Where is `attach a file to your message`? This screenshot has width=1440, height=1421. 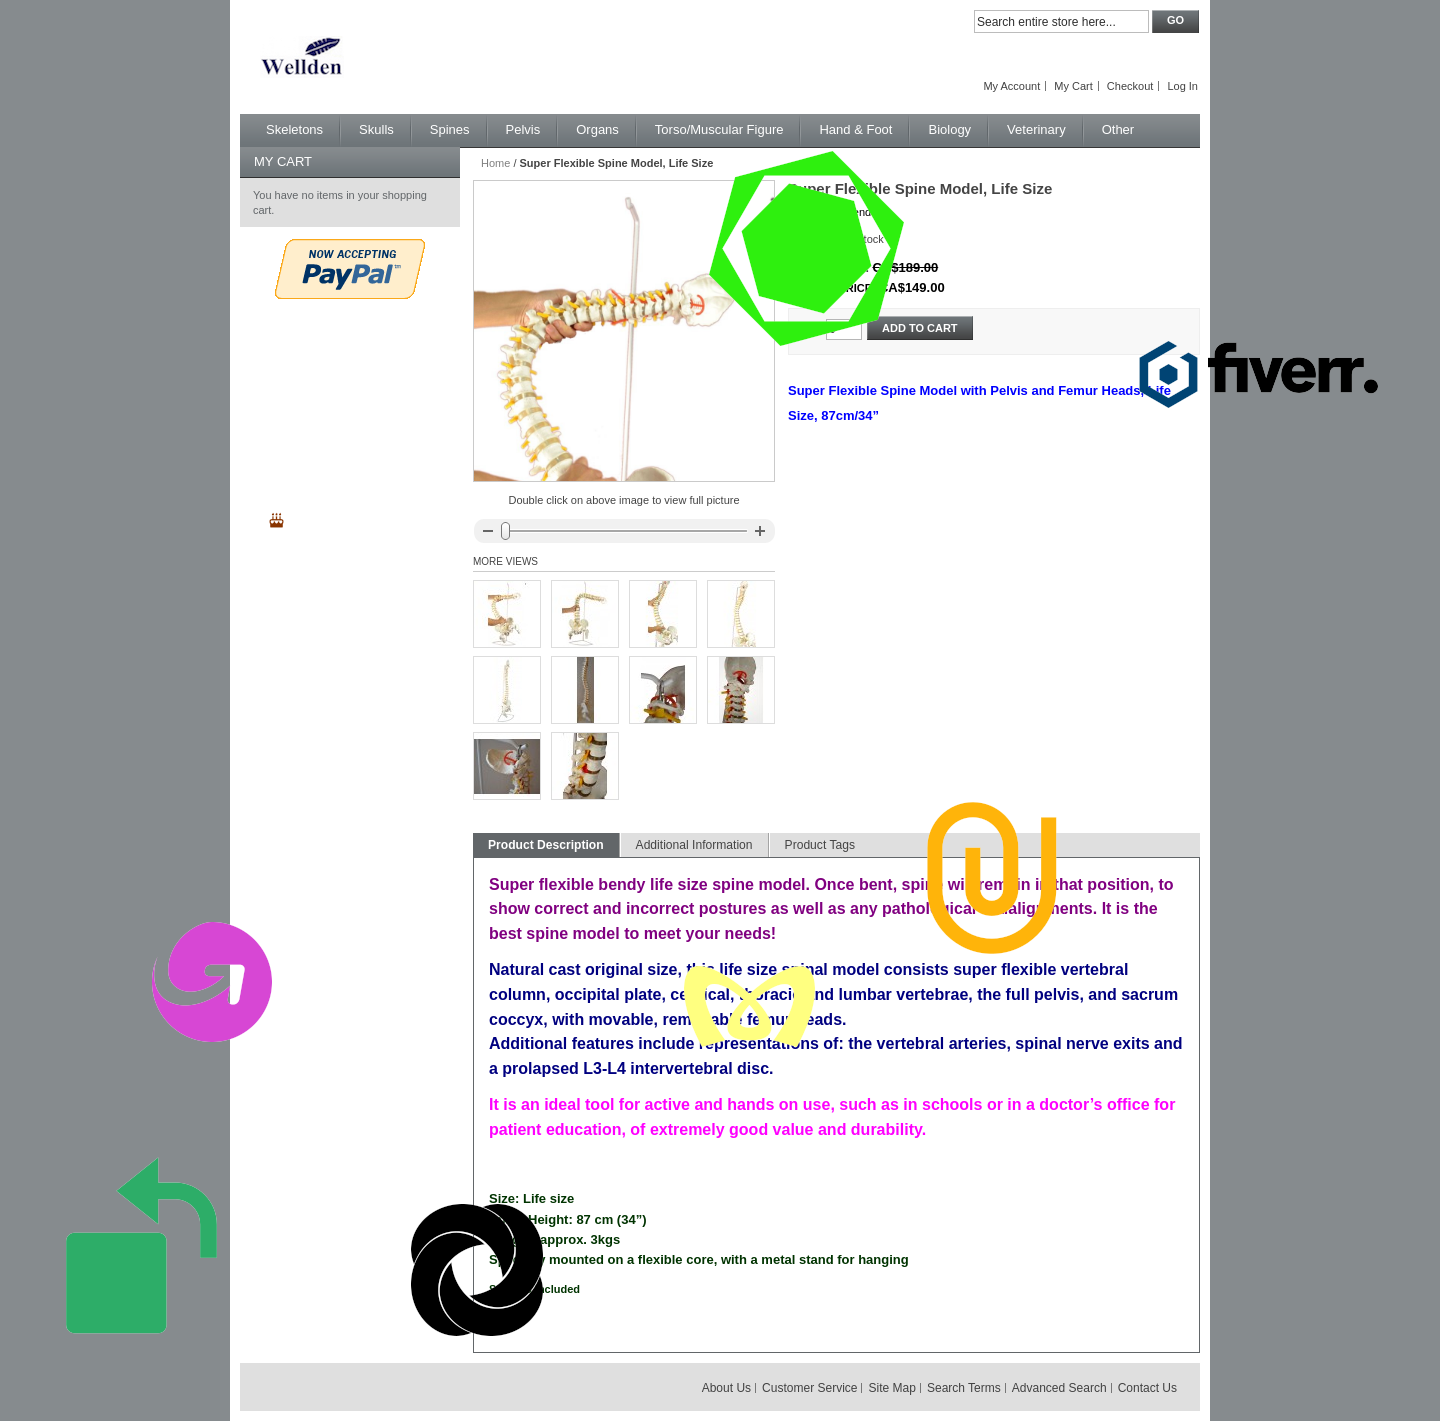
attach a file to your message is located at coordinates (988, 878).